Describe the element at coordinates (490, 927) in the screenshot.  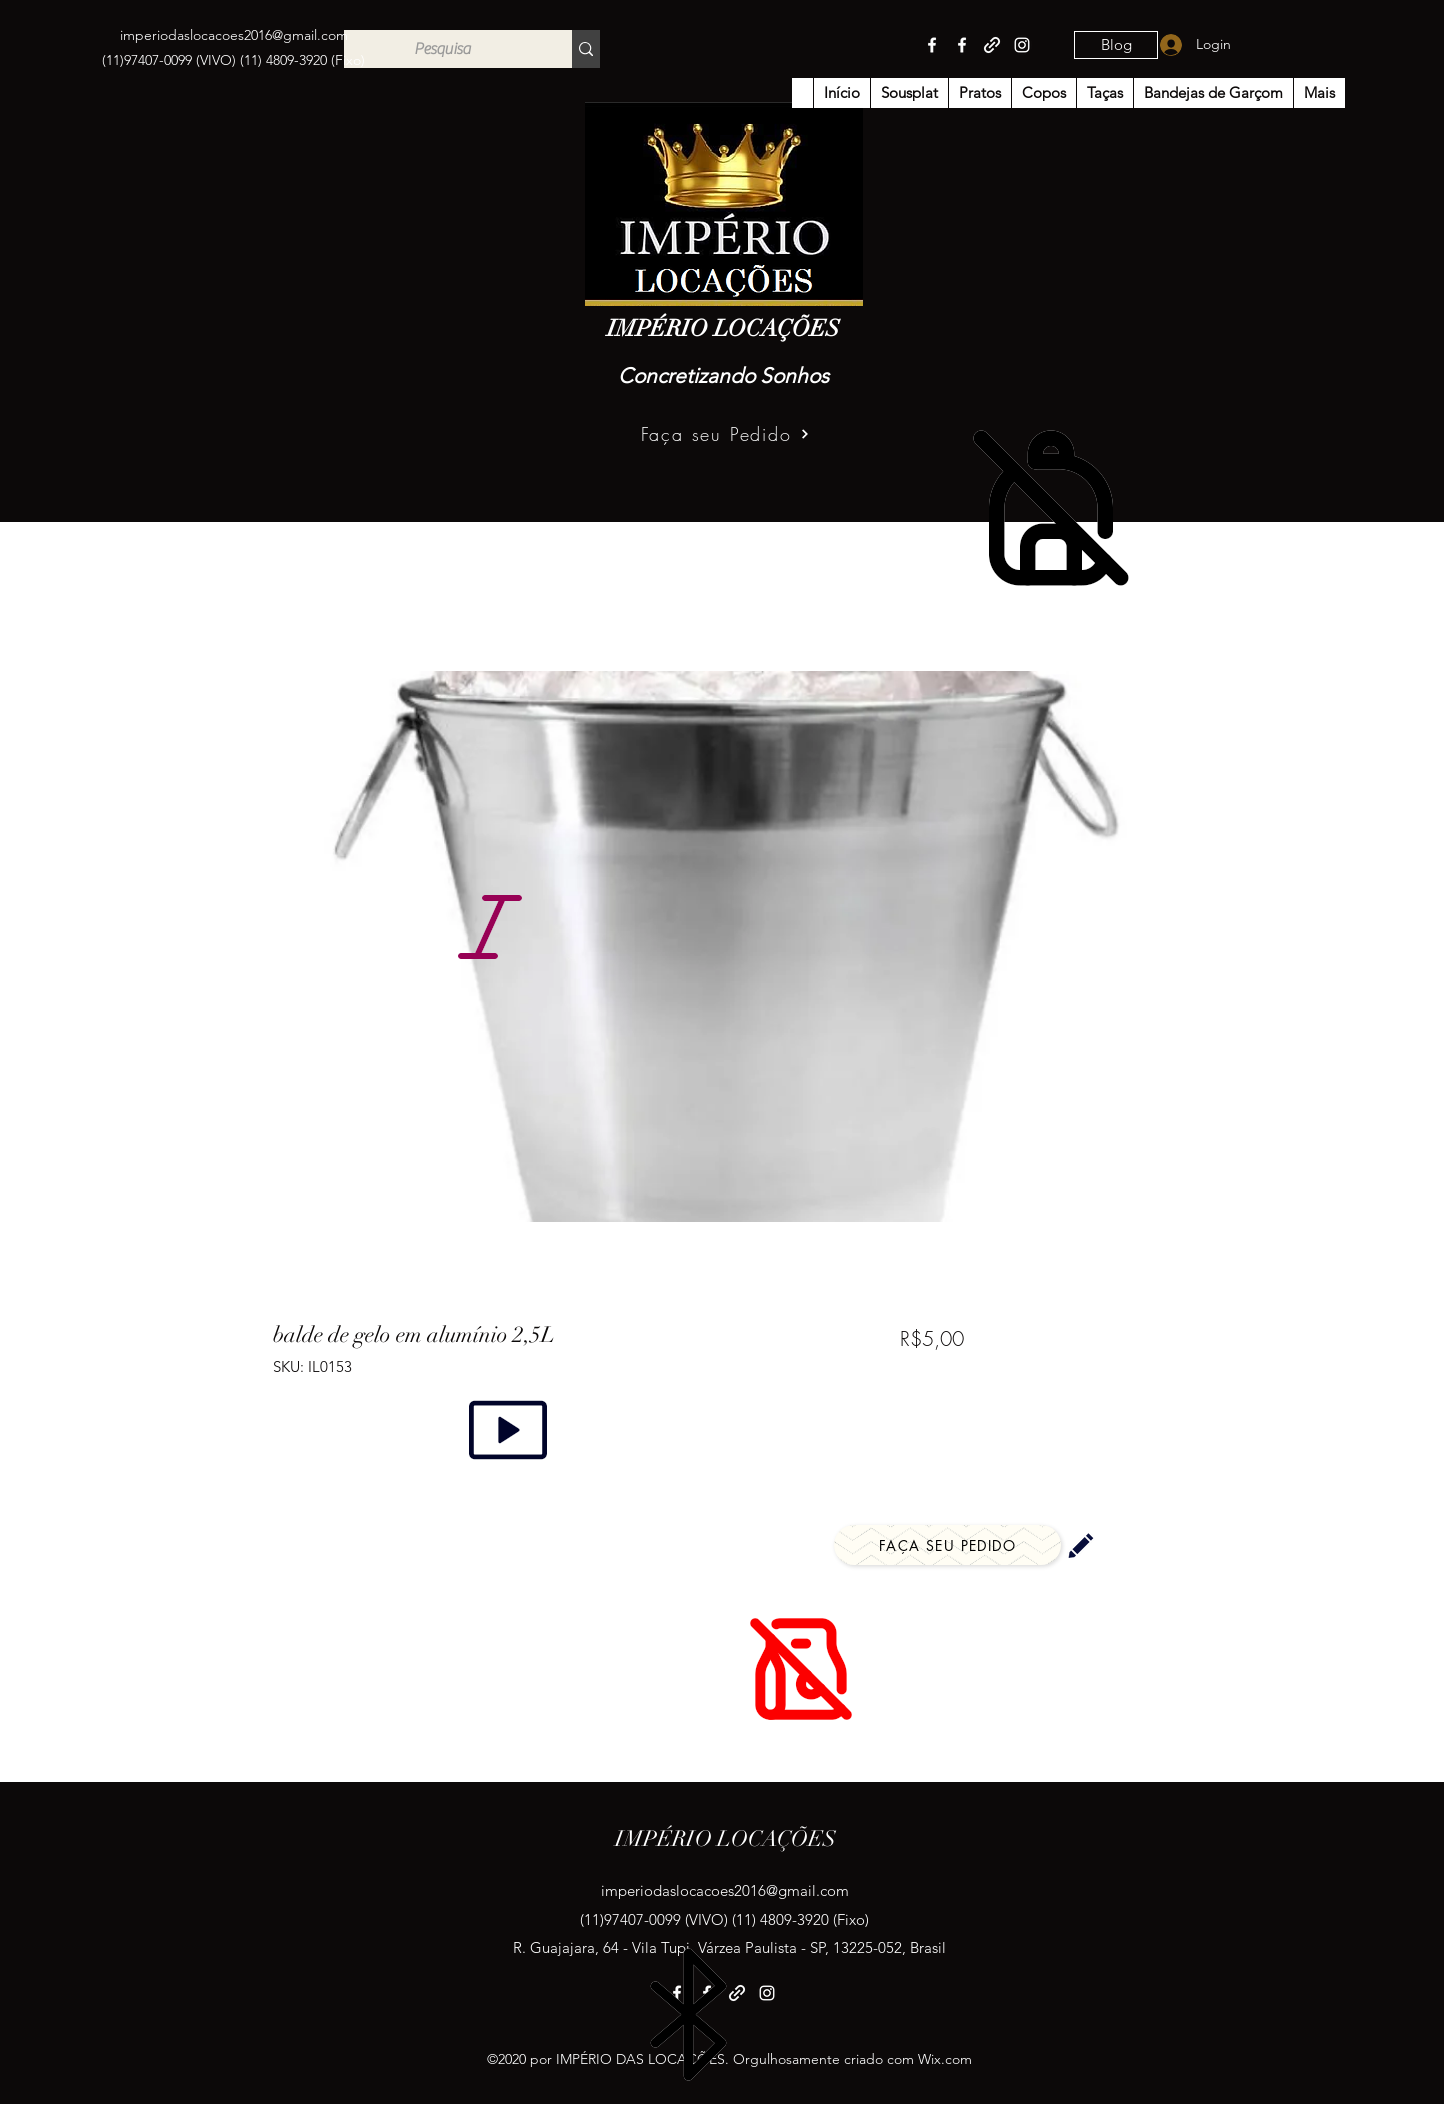
I see `apply italic formatting to selected text` at that location.